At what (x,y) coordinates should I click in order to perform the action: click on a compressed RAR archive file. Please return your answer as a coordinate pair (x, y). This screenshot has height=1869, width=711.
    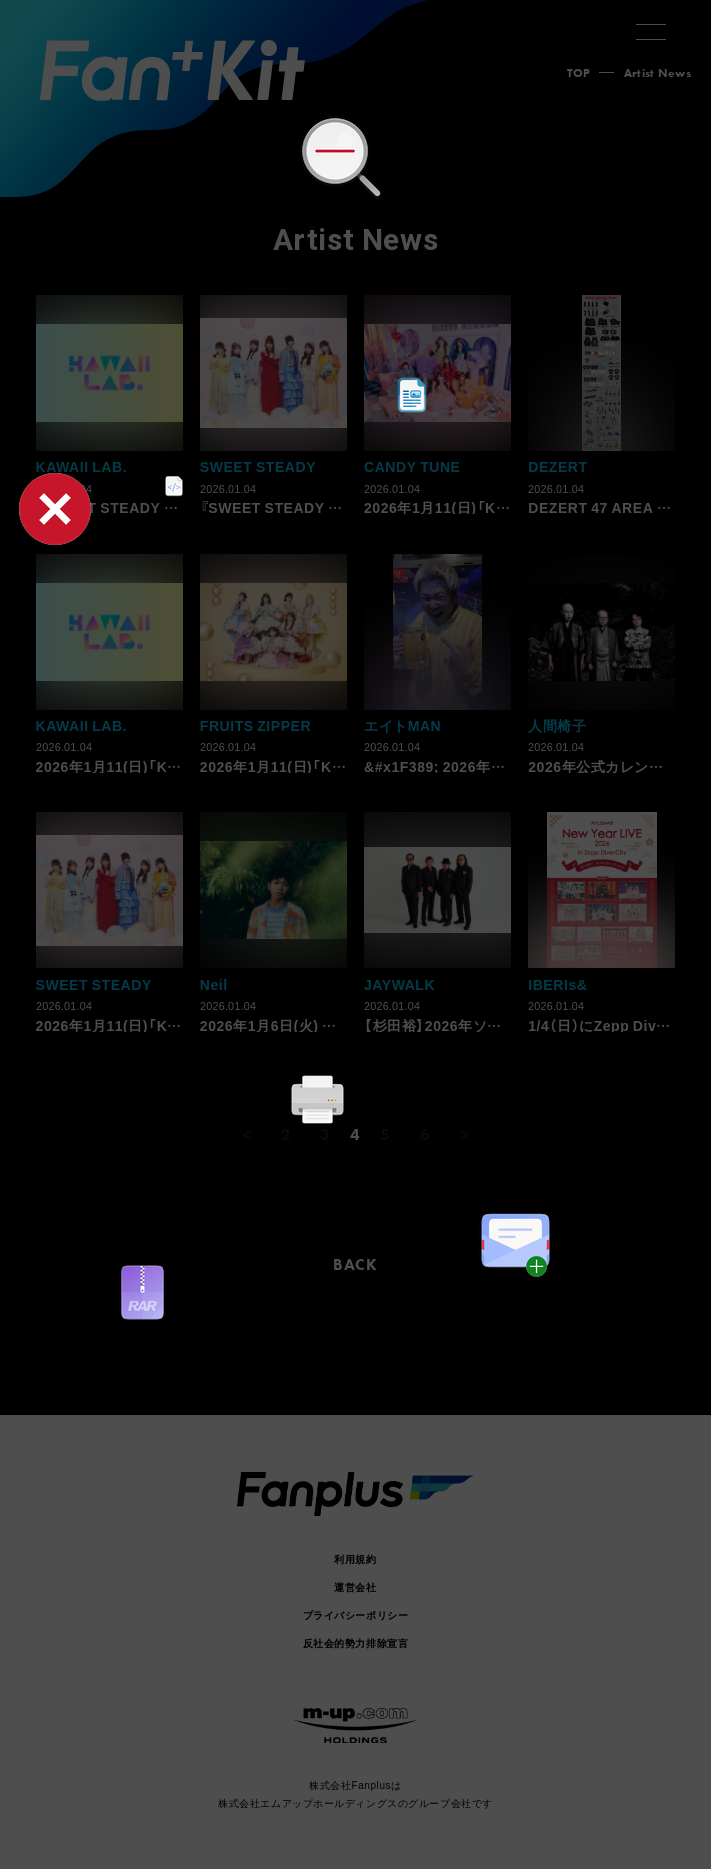
    Looking at the image, I should click on (142, 1292).